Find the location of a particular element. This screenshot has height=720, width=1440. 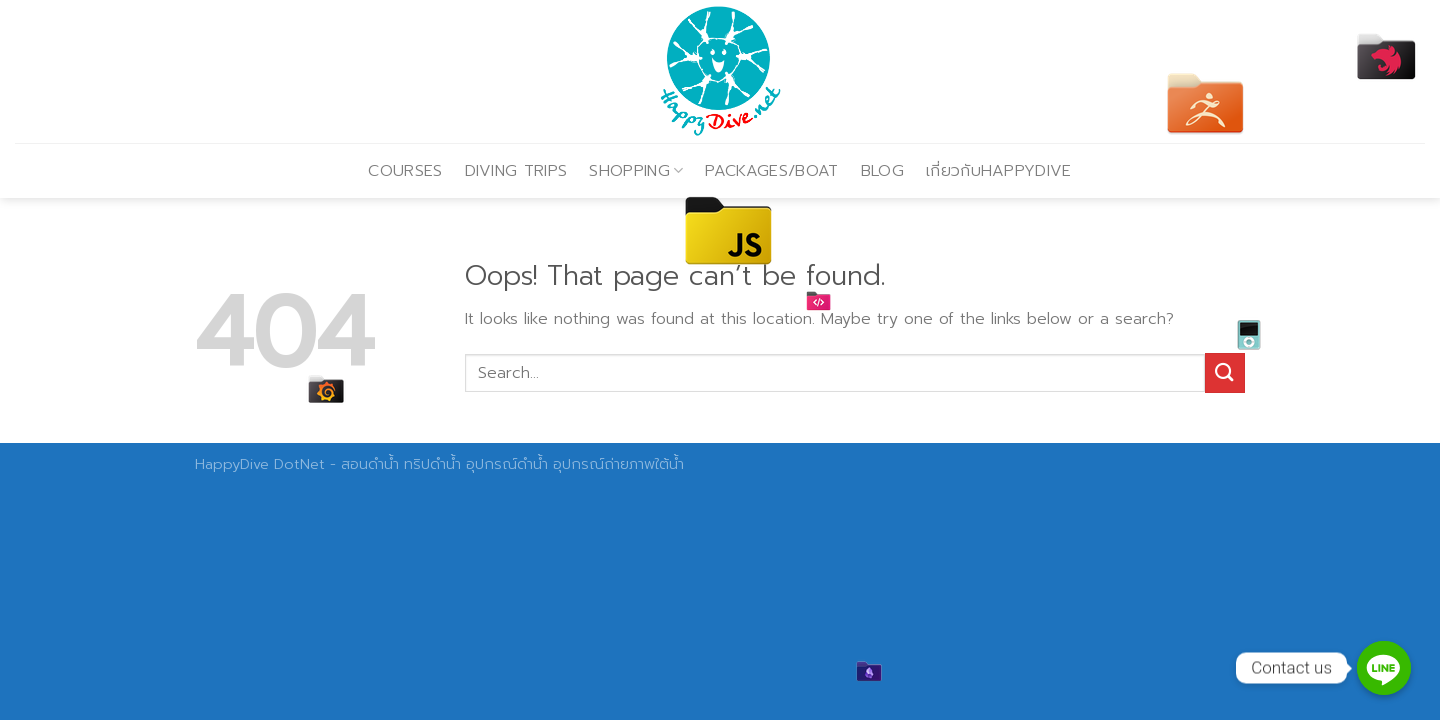

iPod nano device connected is located at coordinates (1249, 328).